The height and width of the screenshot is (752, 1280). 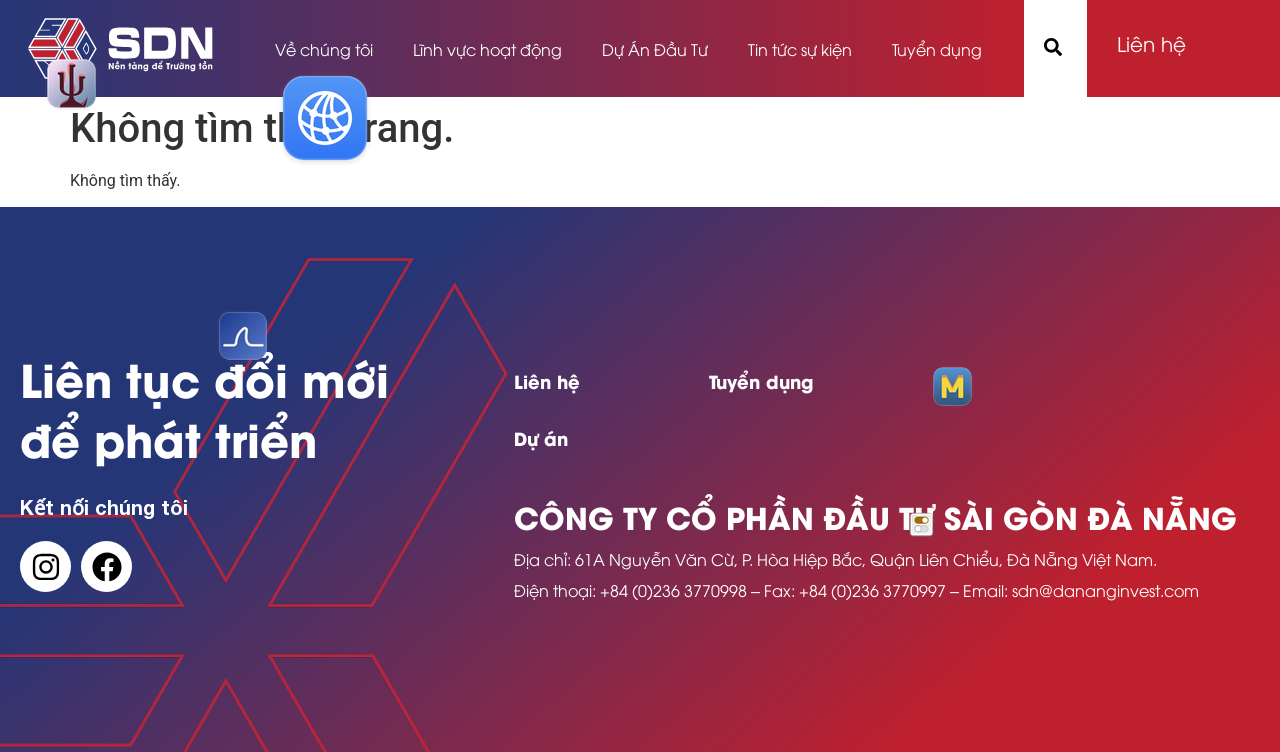 What do you see at coordinates (952, 386) in the screenshot?
I see `launch mullvad browser app` at bounding box center [952, 386].